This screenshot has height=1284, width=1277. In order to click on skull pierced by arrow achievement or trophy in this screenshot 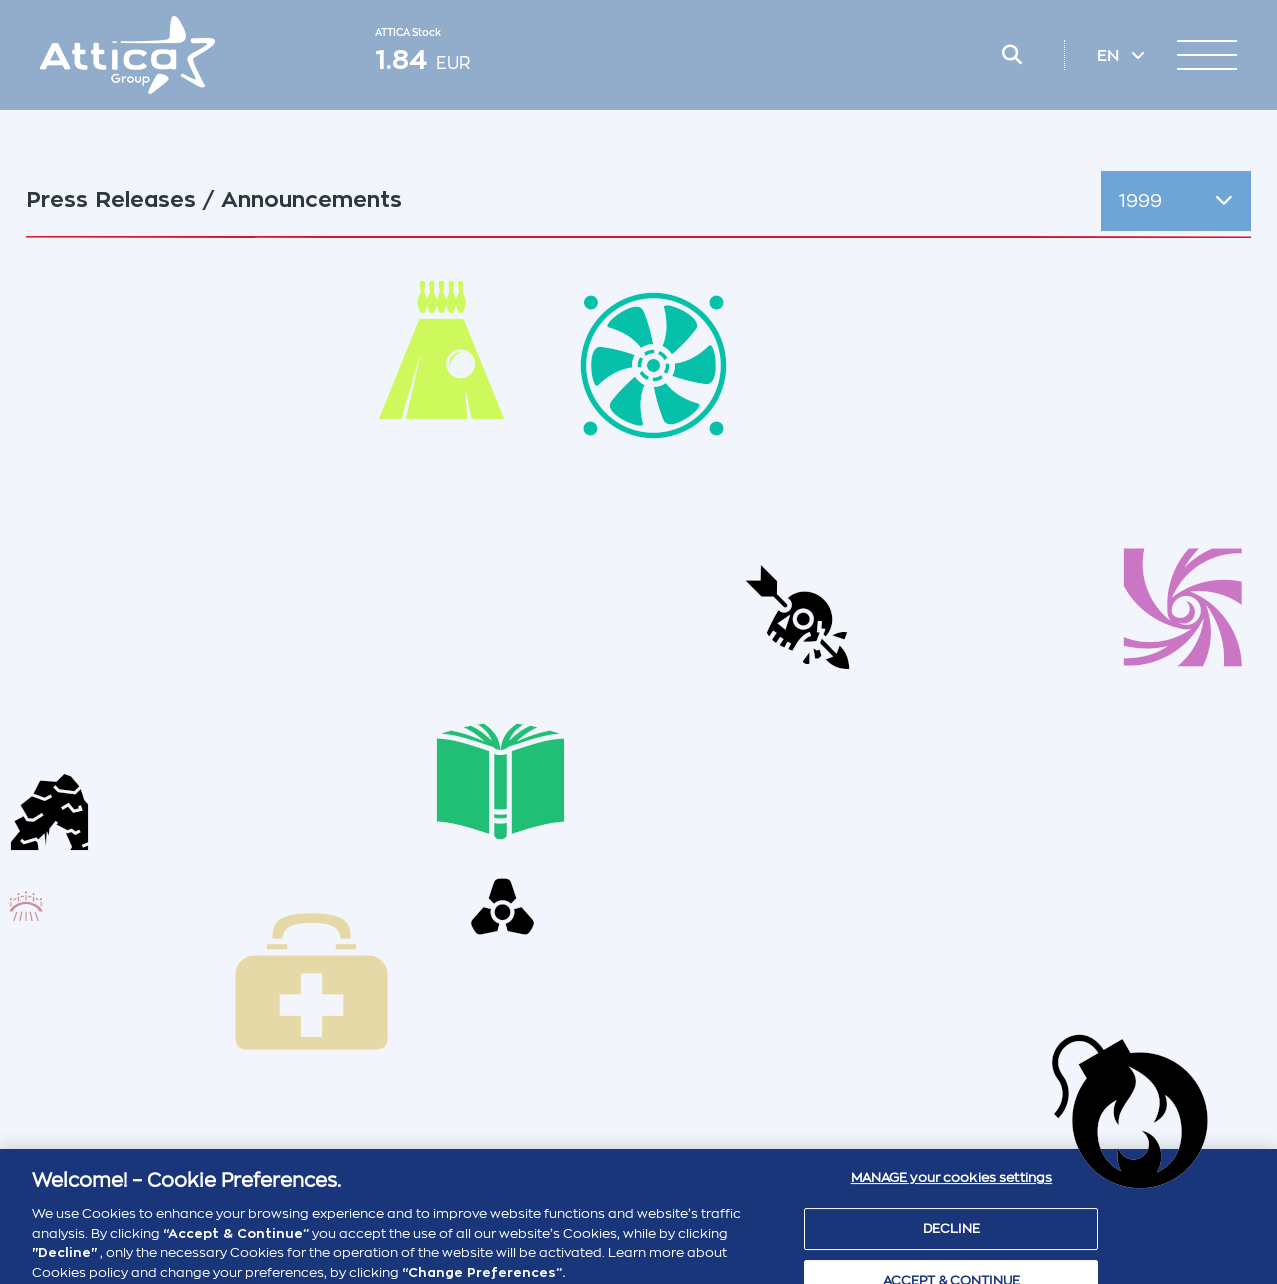, I will do `click(798, 617)`.